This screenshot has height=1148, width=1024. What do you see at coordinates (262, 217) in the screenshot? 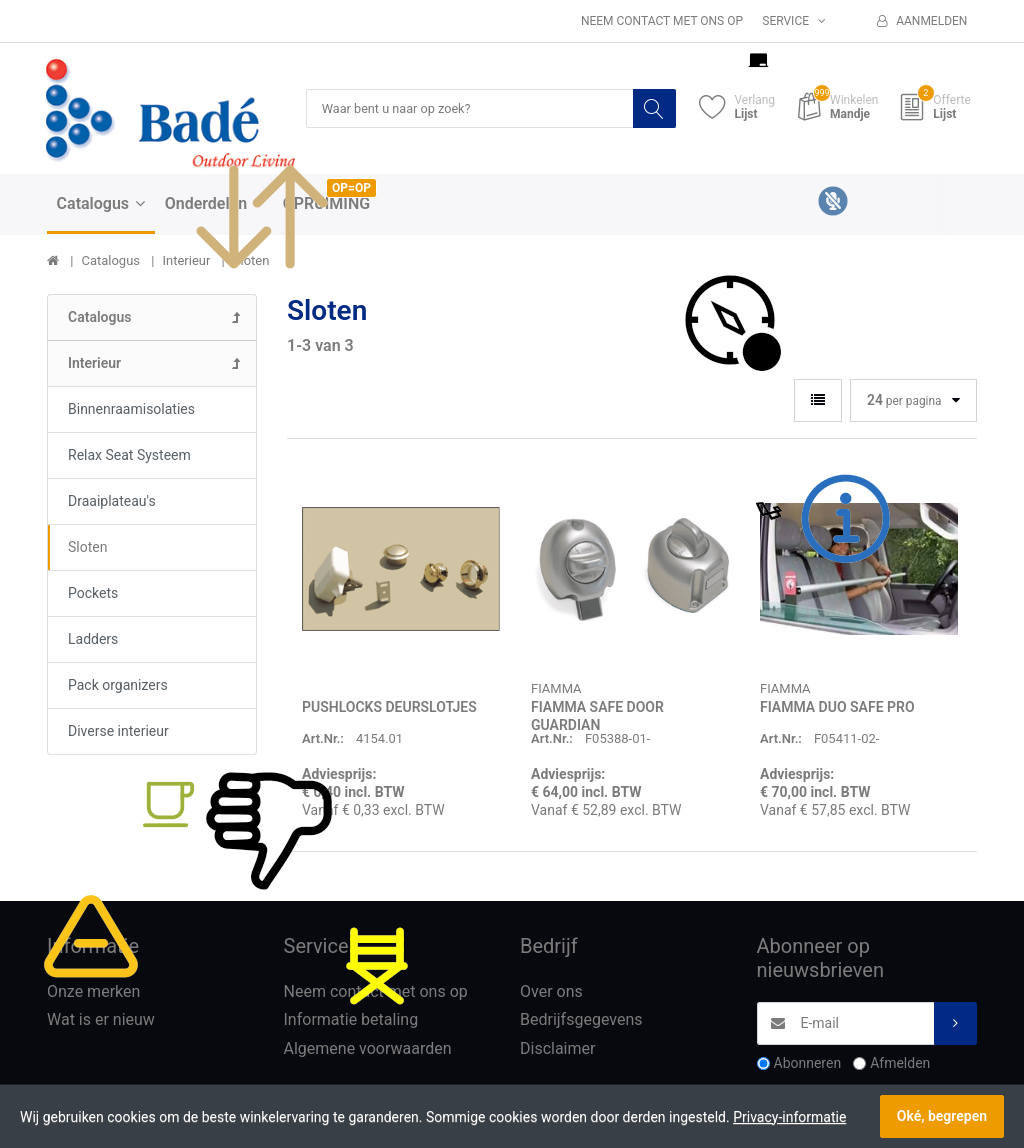
I see `swap or reorder items vertically` at bounding box center [262, 217].